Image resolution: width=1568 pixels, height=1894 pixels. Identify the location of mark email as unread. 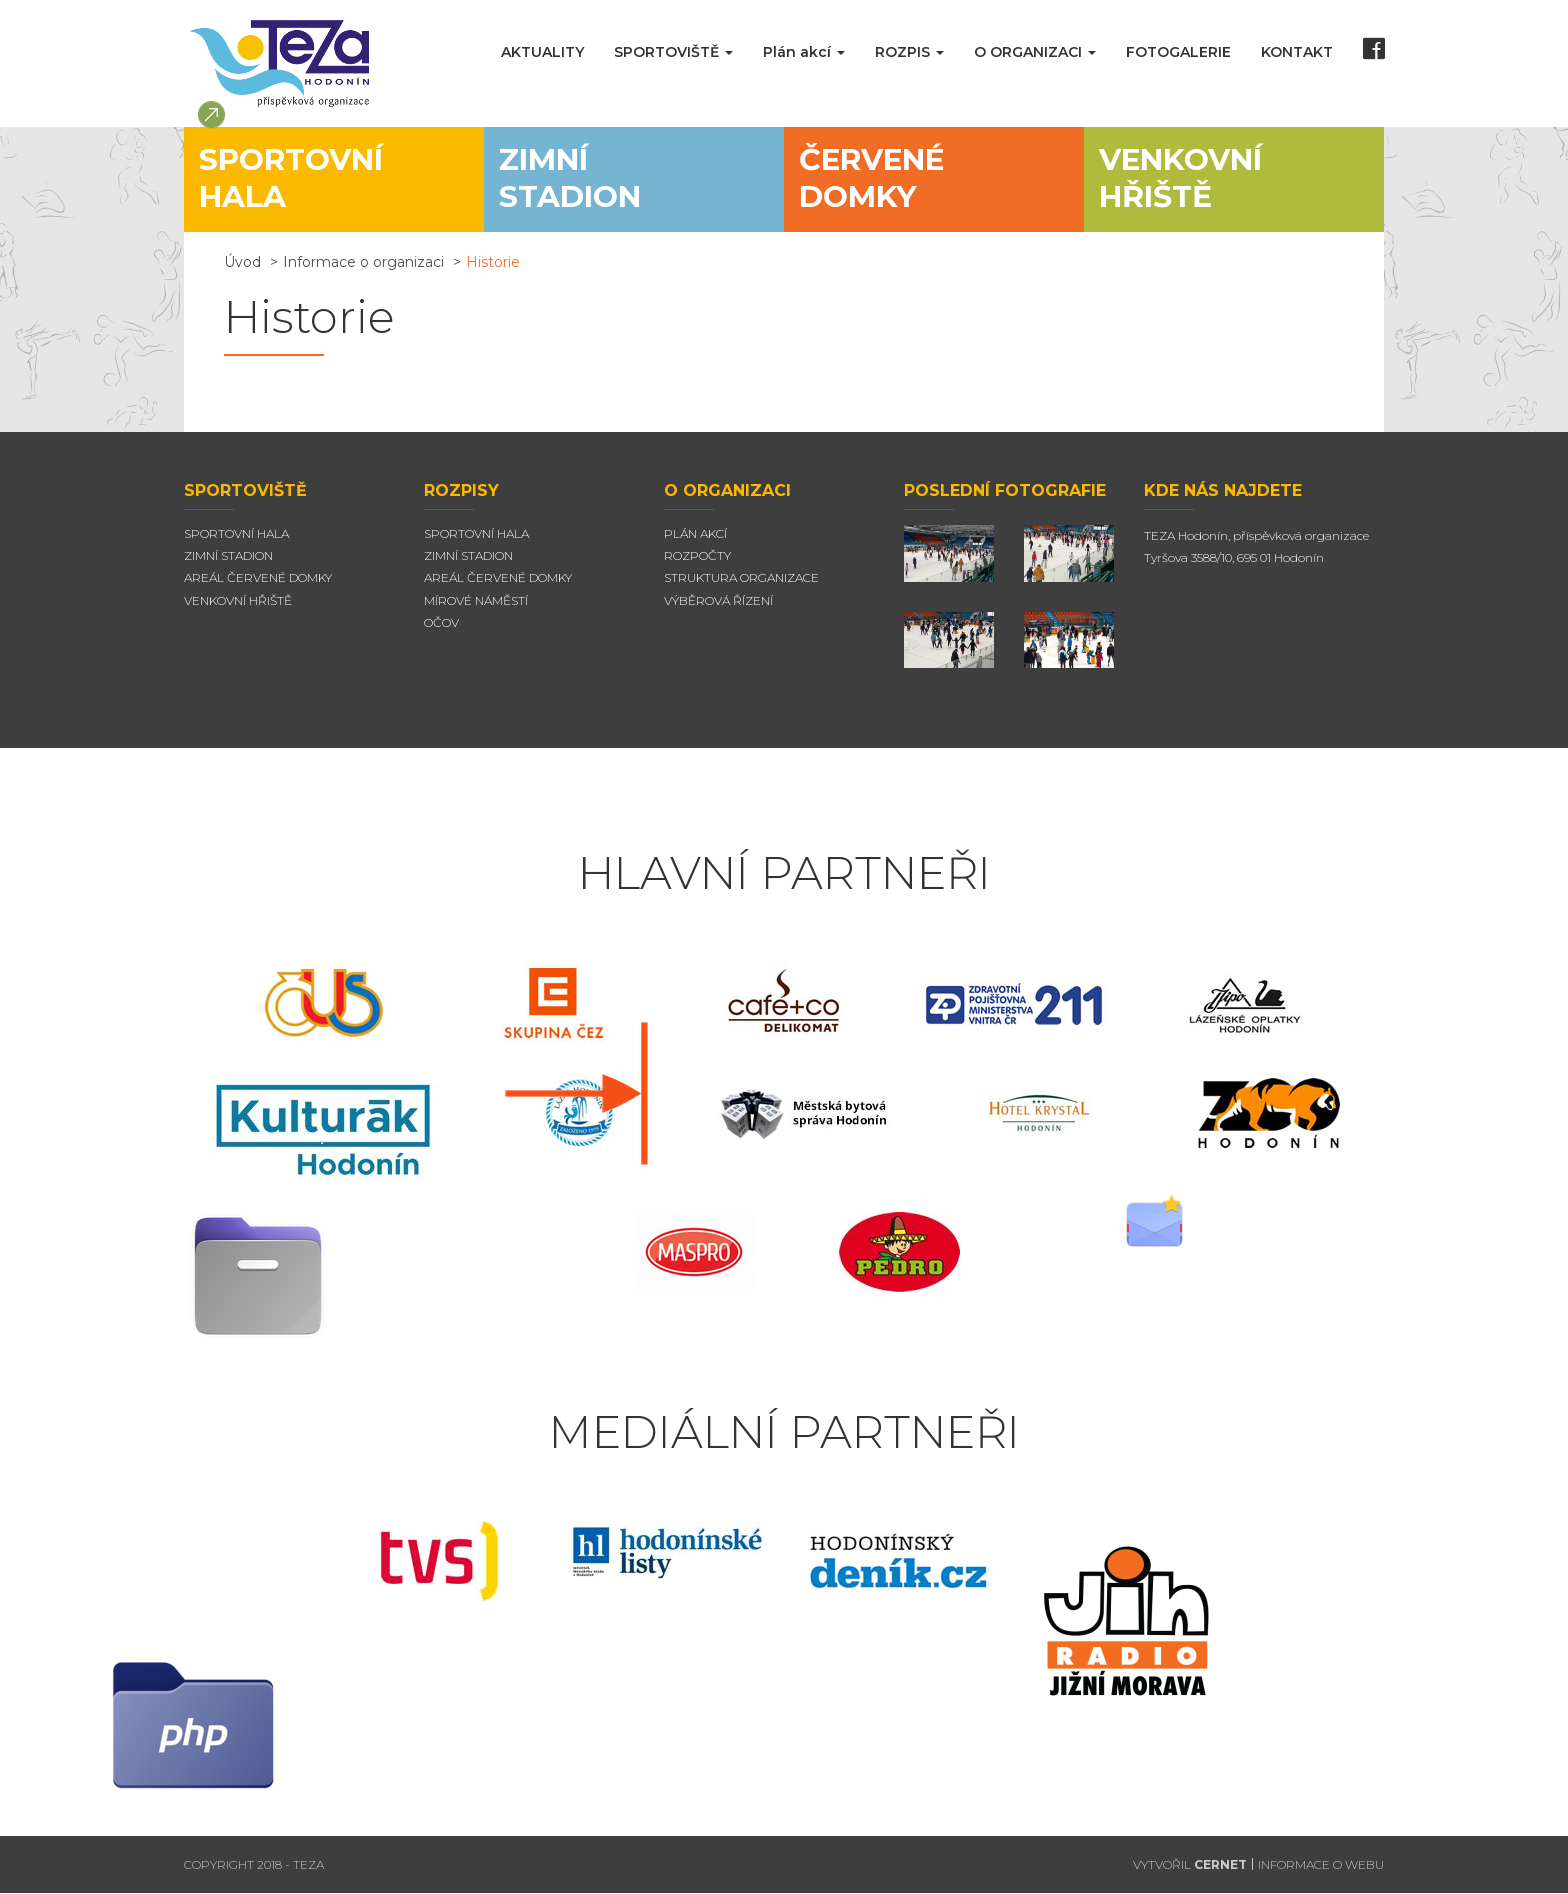
(1154, 1224).